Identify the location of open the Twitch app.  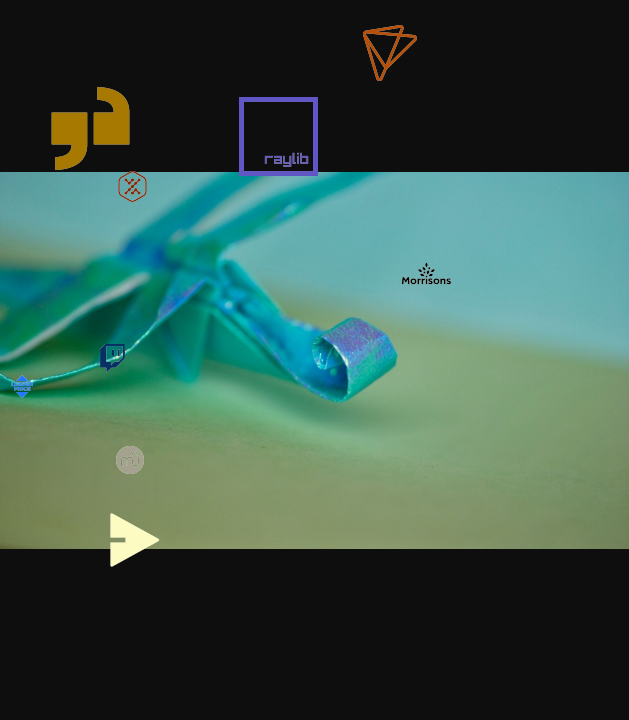
(112, 358).